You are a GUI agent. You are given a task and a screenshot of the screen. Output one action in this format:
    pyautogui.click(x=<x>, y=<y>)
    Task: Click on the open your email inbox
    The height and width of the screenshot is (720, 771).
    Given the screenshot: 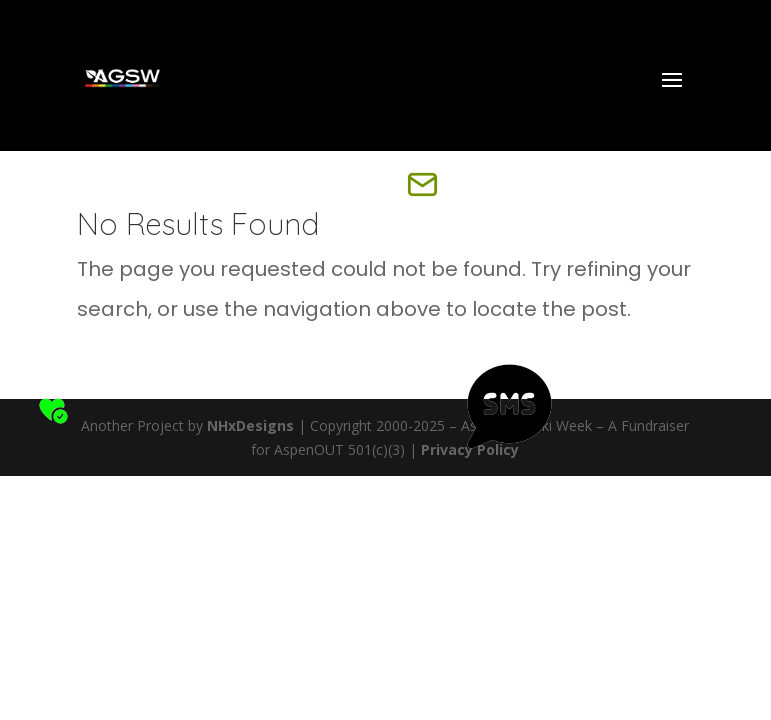 What is the action you would take?
    pyautogui.click(x=422, y=184)
    